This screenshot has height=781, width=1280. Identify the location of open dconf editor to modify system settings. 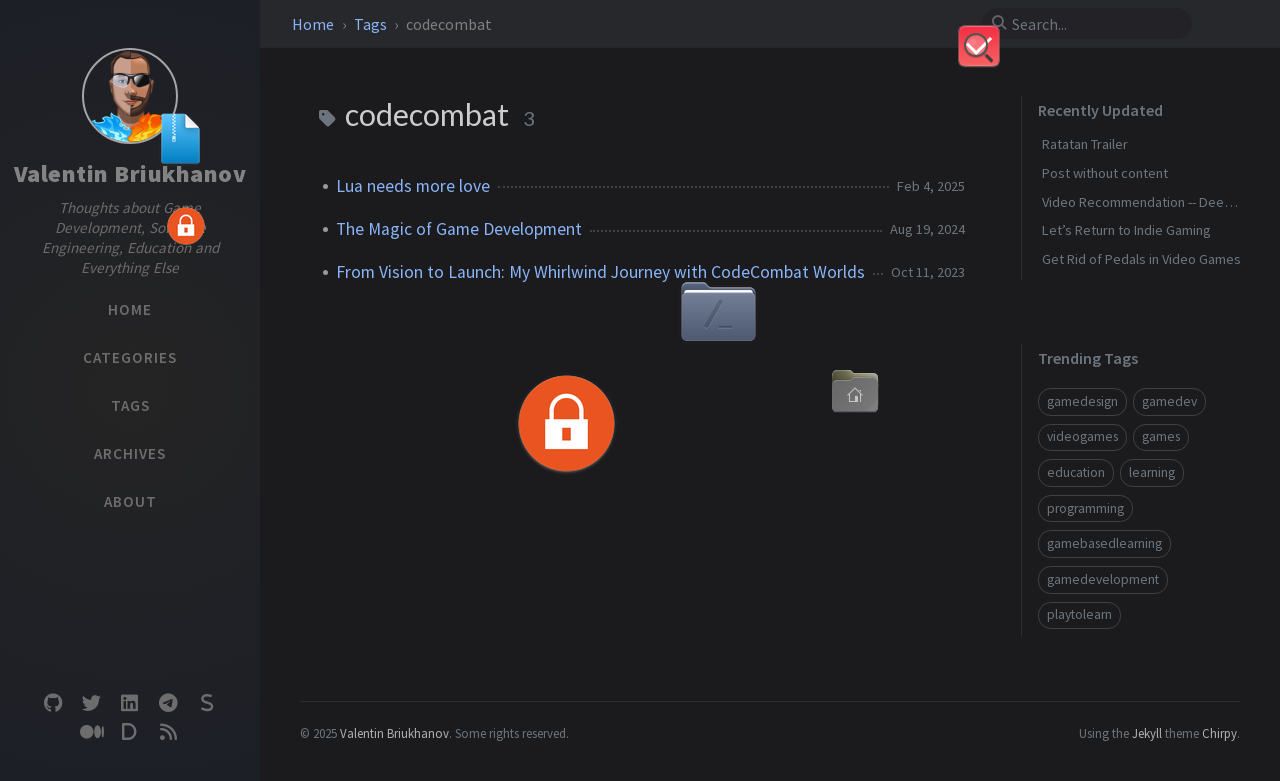
(979, 46).